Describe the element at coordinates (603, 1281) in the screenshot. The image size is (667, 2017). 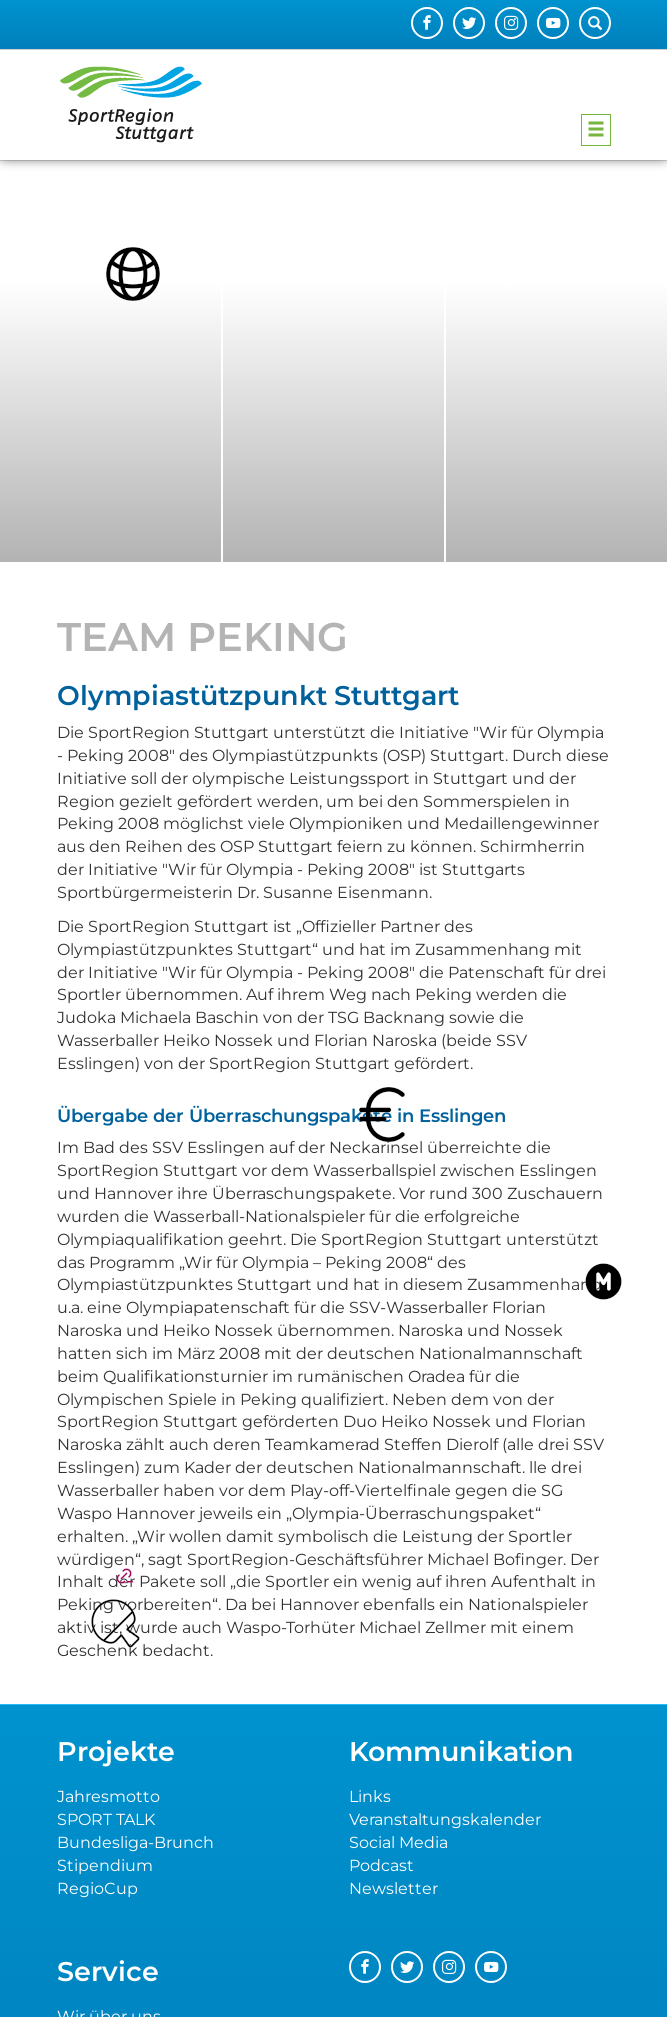
I see `metro or subway transit indicator` at that location.